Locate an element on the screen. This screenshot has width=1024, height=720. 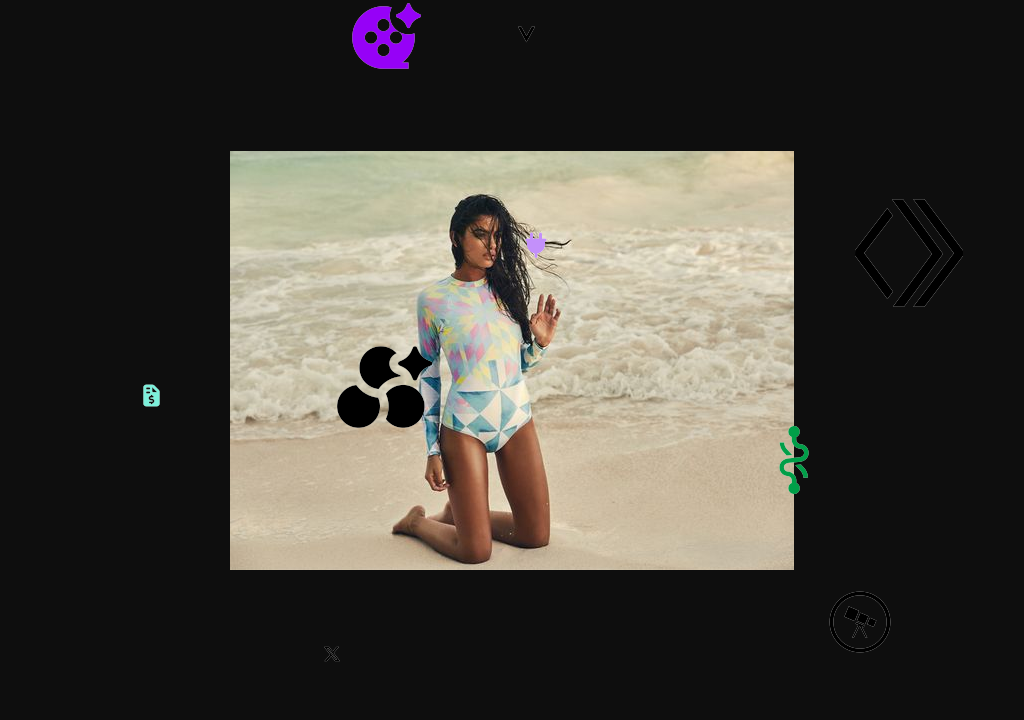
share to X (formerly Twitter) is located at coordinates (332, 654).